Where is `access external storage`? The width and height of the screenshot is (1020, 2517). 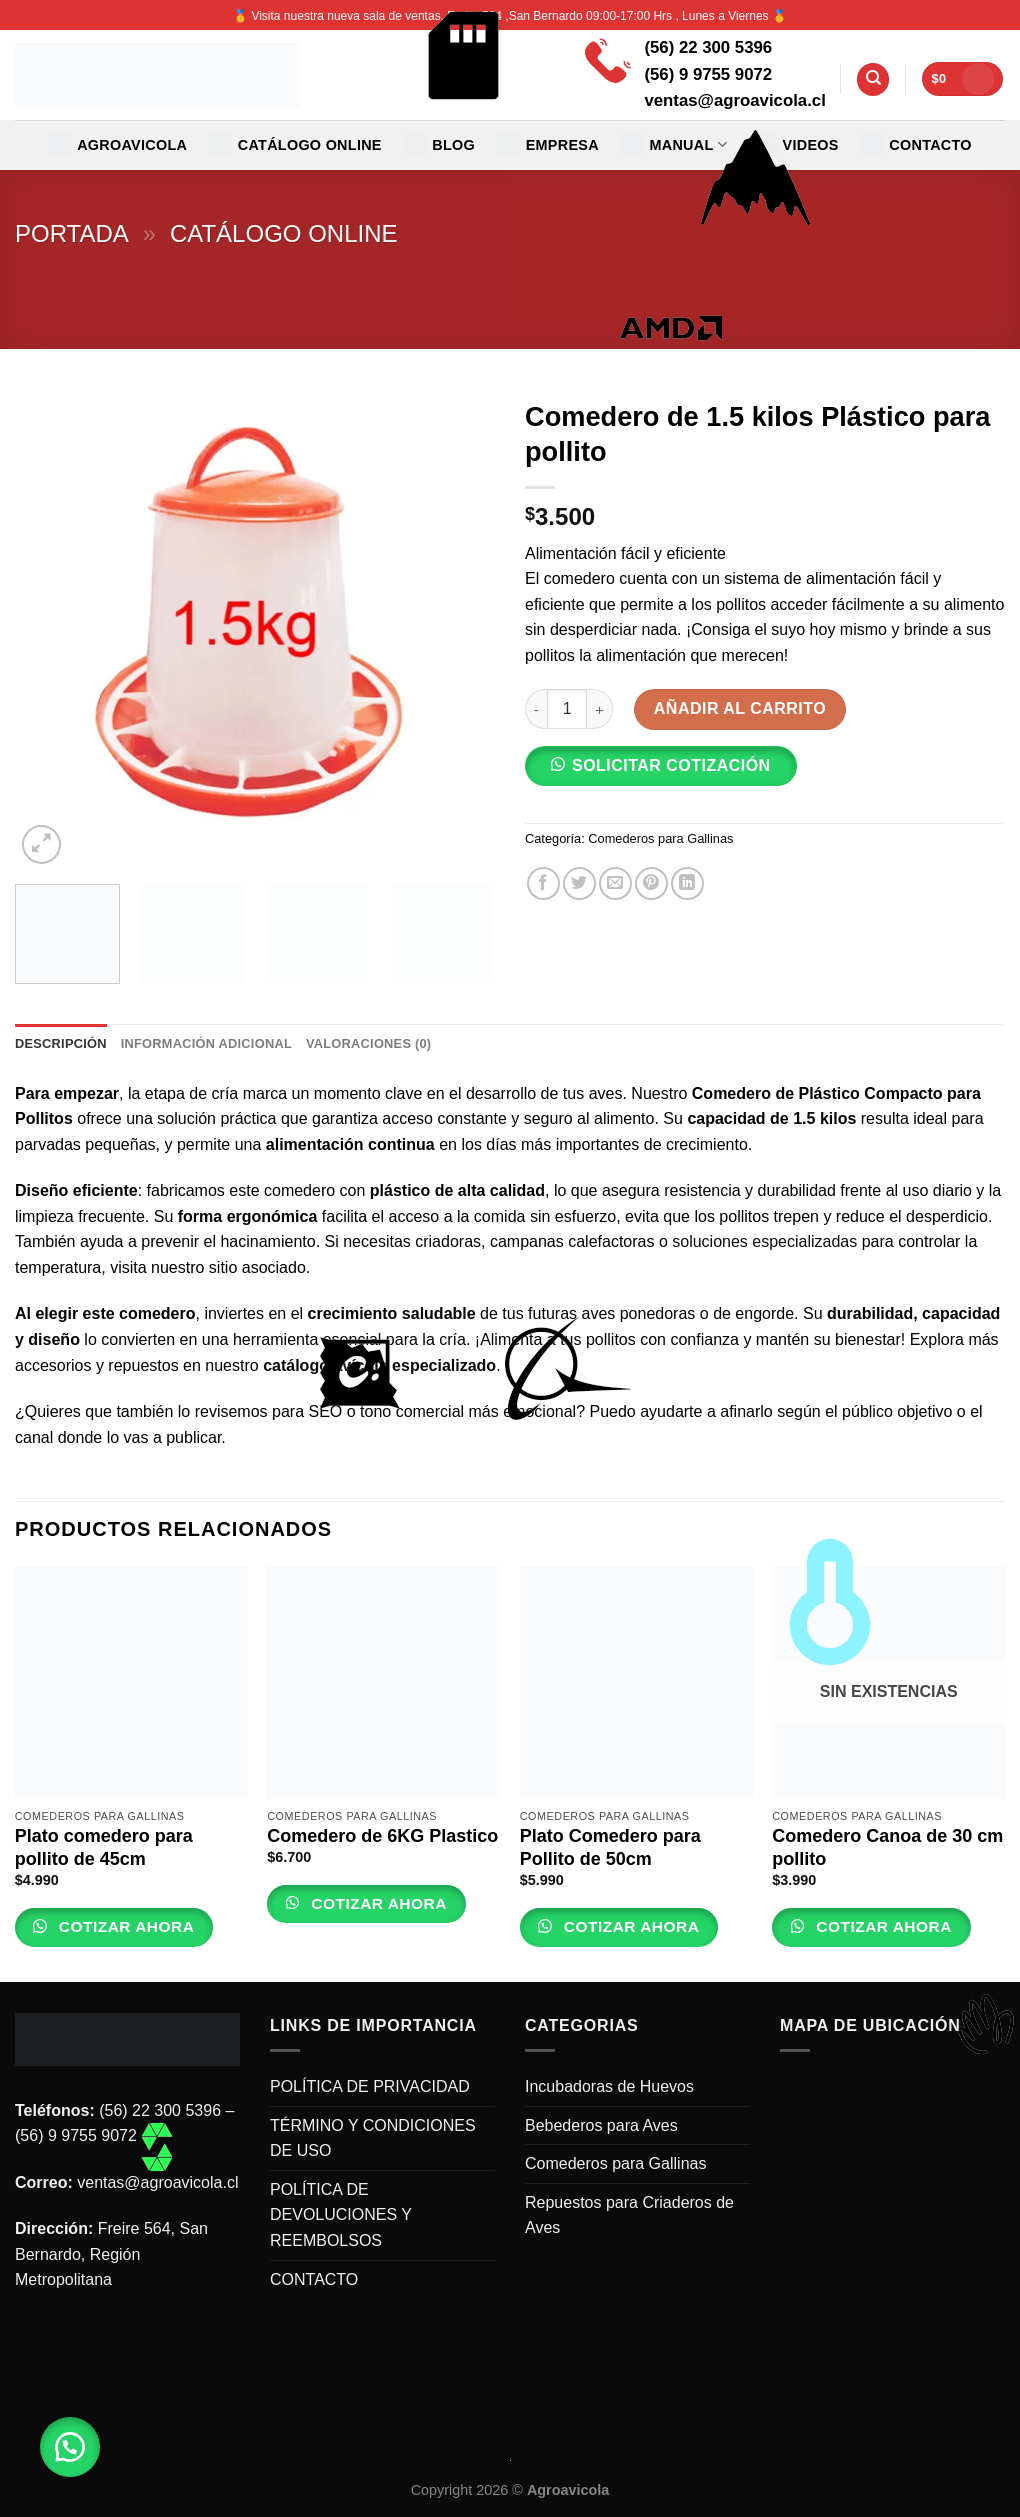 access external storage is located at coordinates (463, 55).